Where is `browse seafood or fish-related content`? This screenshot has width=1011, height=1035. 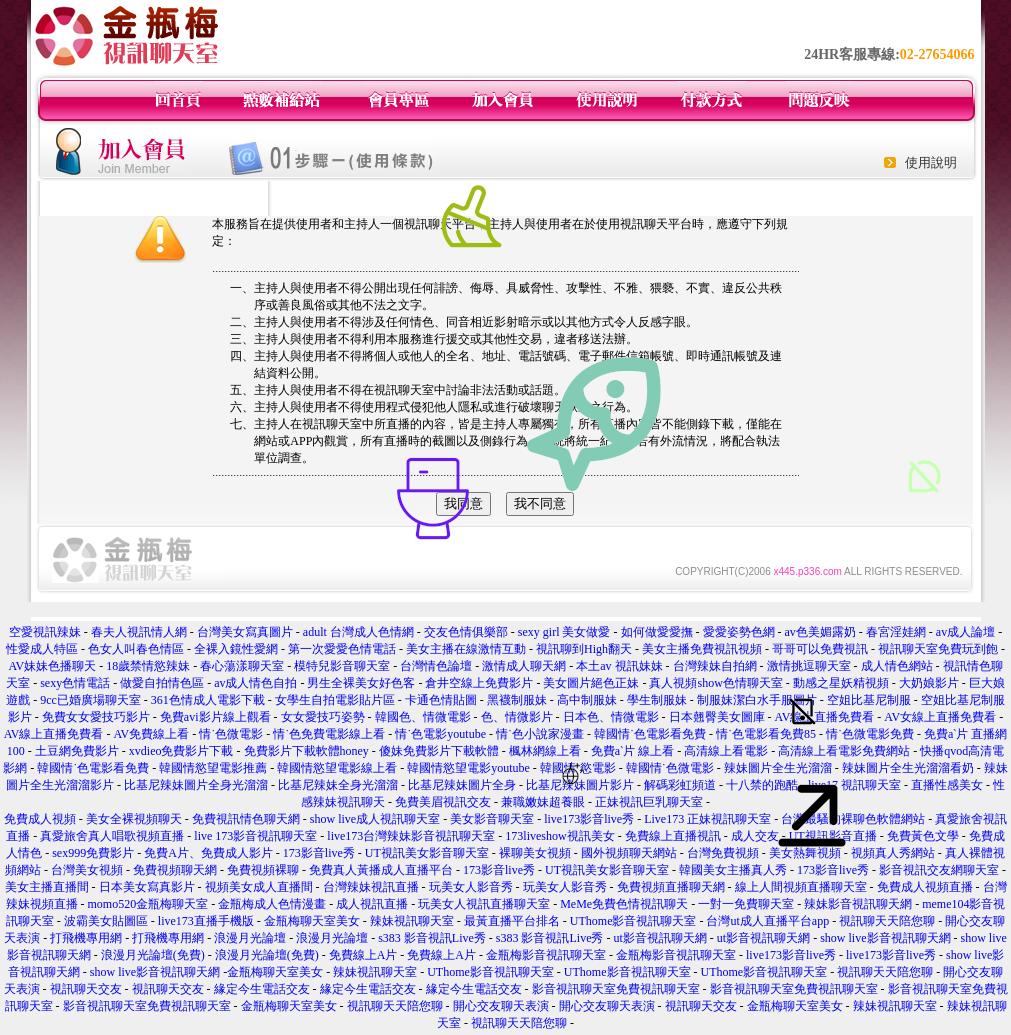
browse seafood or fish-related content is located at coordinates (599, 418).